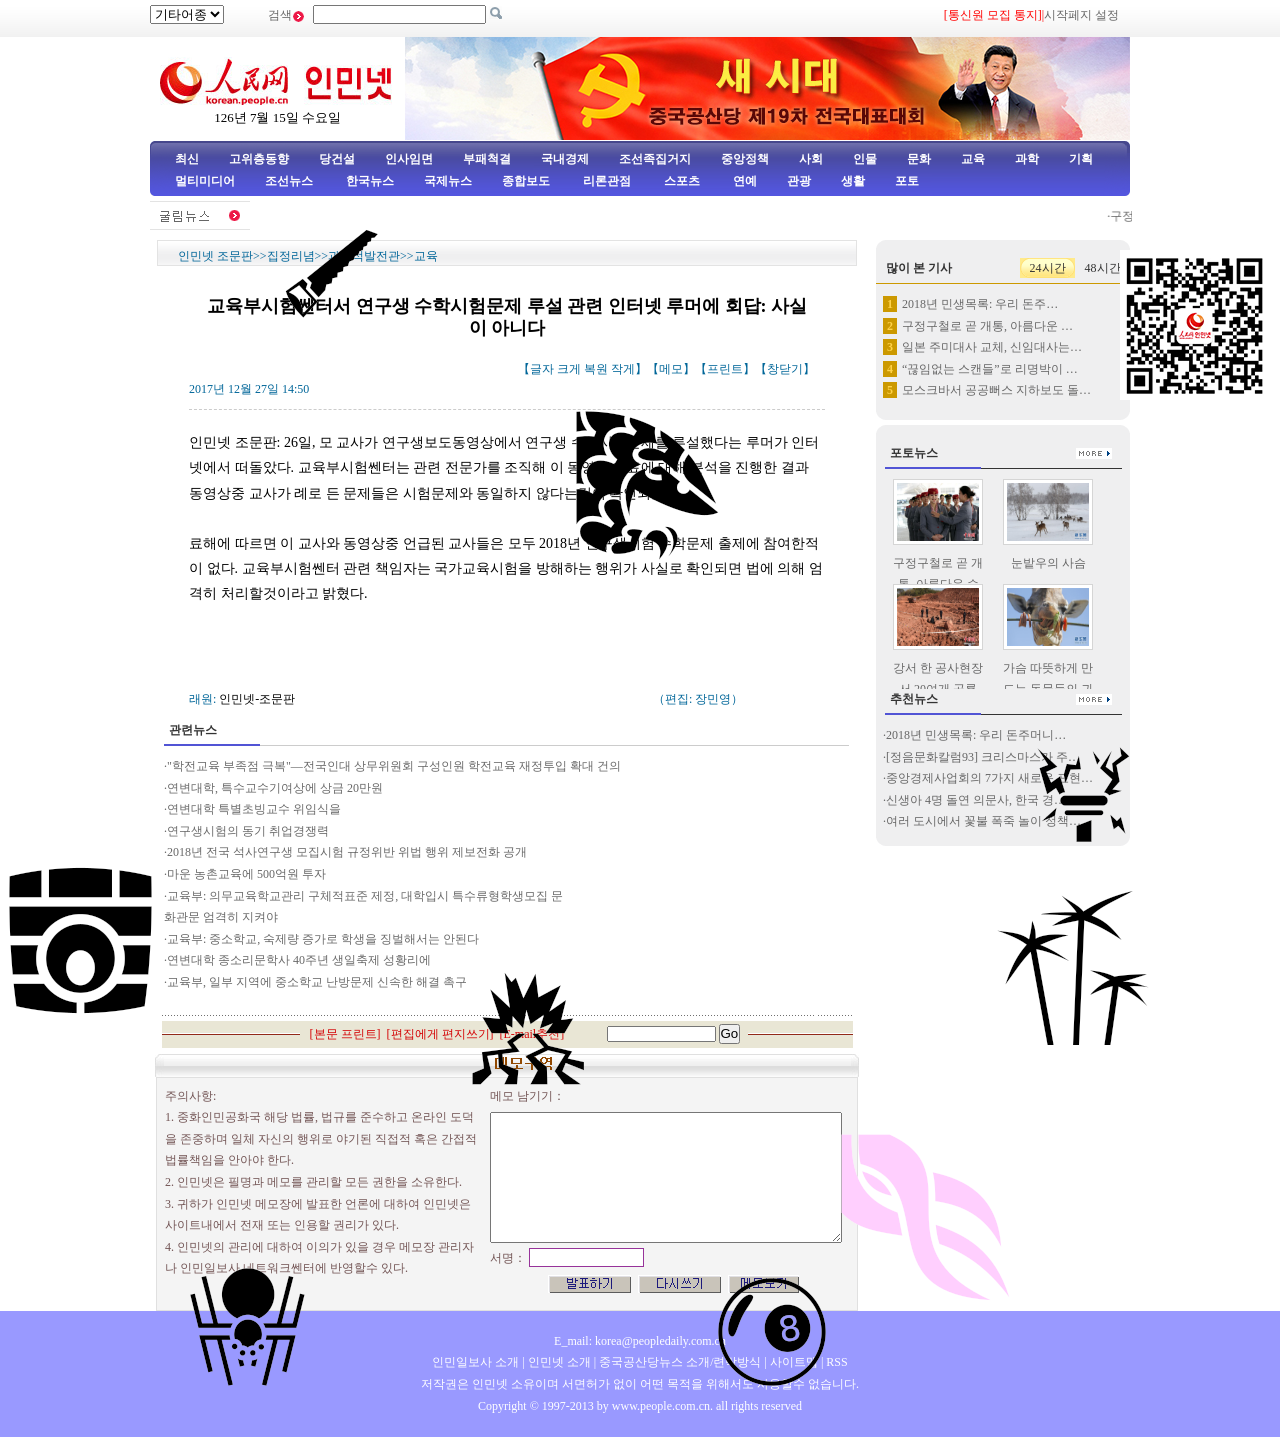  I want to click on activate tentacle attack ability, so click(926, 1216).